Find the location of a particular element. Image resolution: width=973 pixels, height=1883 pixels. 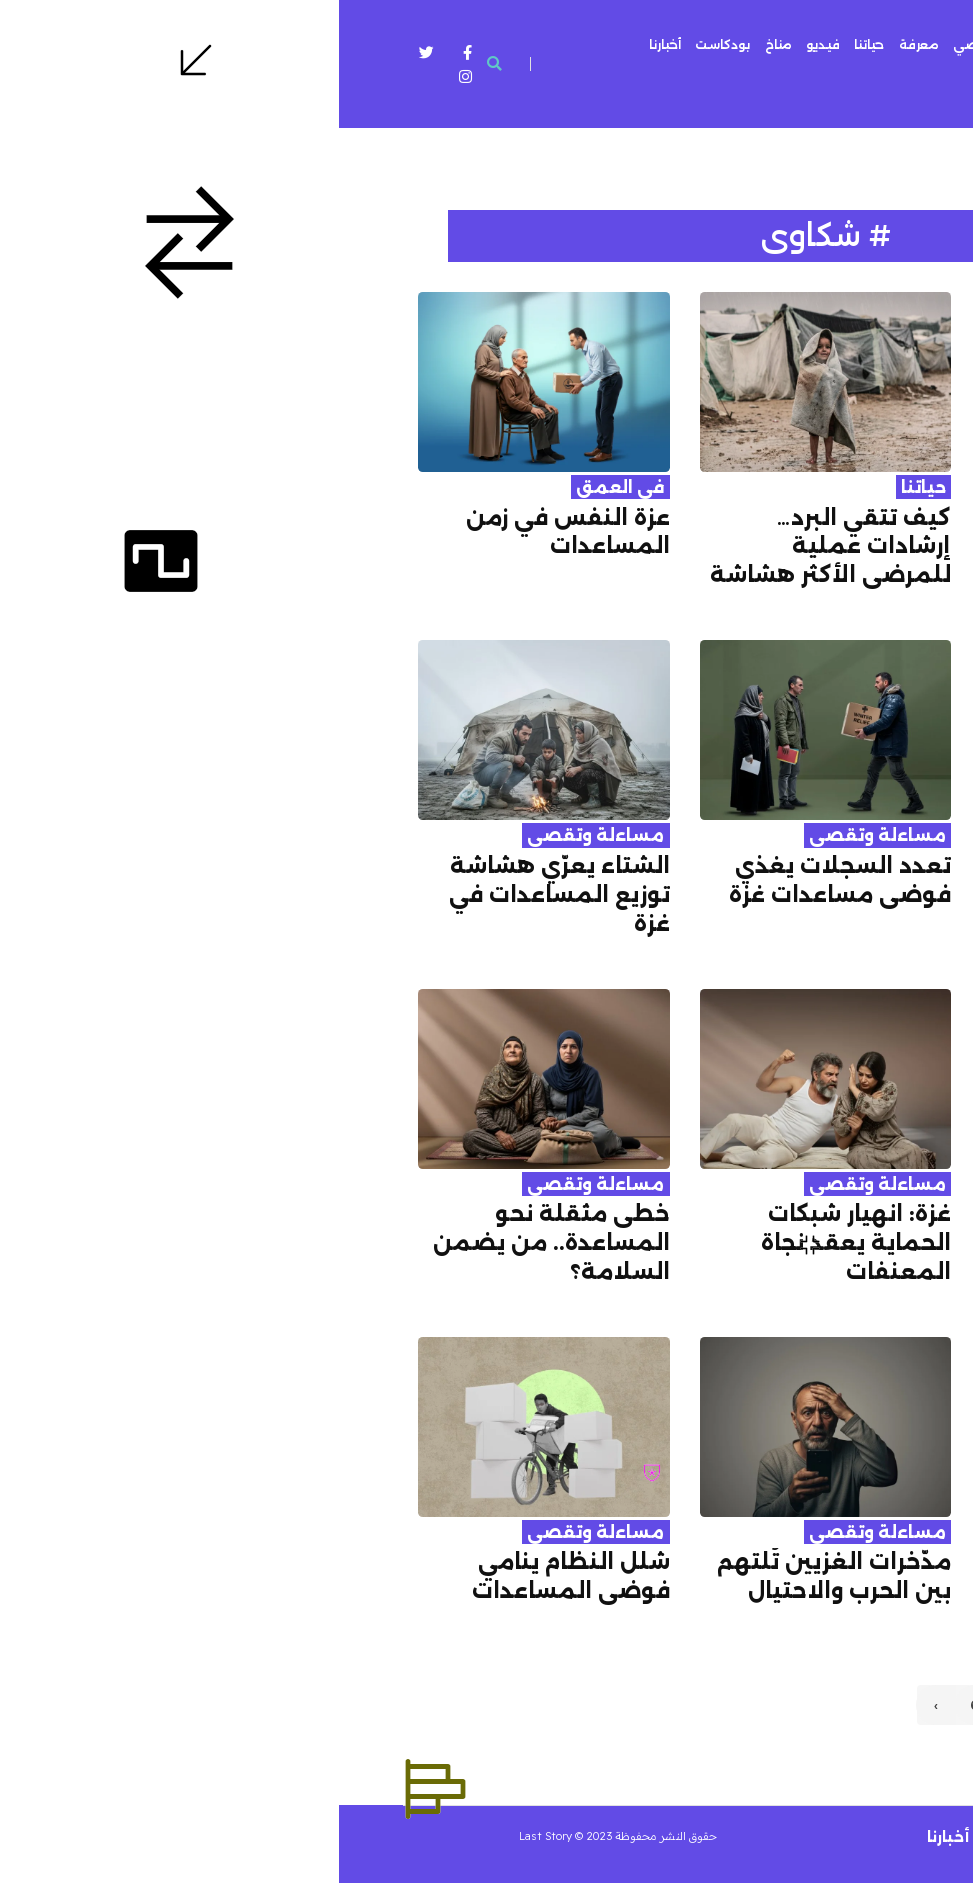

indicates premium or verified security status is located at coordinates (652, 1472).